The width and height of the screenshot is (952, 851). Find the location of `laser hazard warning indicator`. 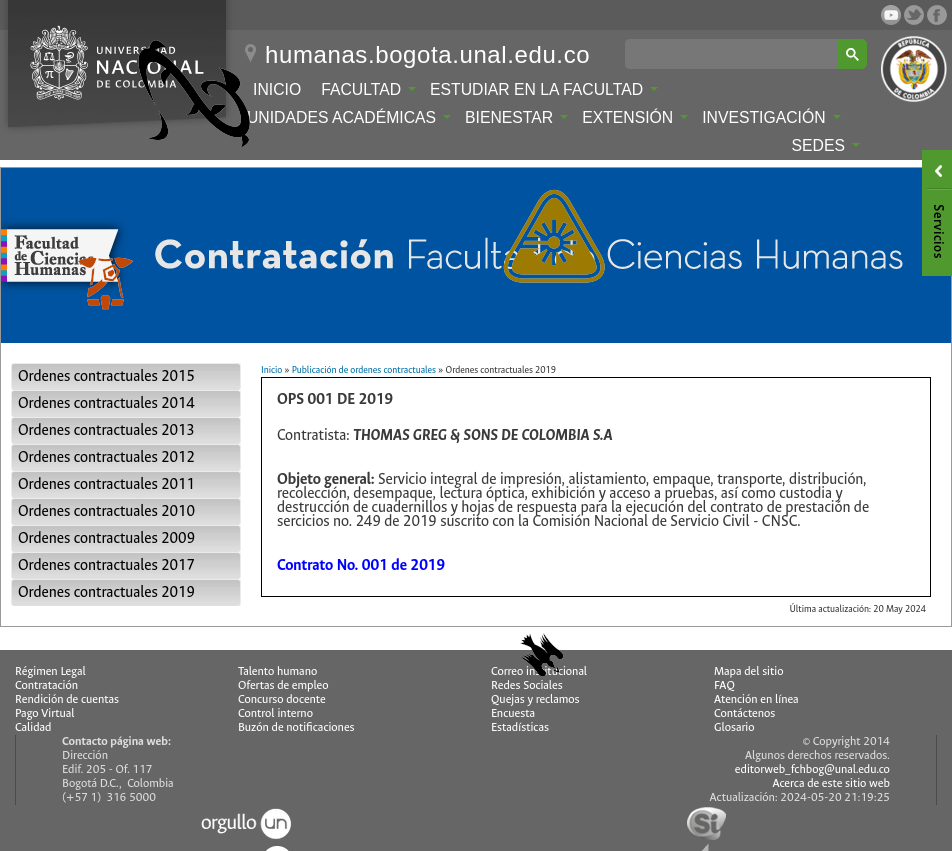

laser hazard warning indicator is located at coordinates (554, 240).